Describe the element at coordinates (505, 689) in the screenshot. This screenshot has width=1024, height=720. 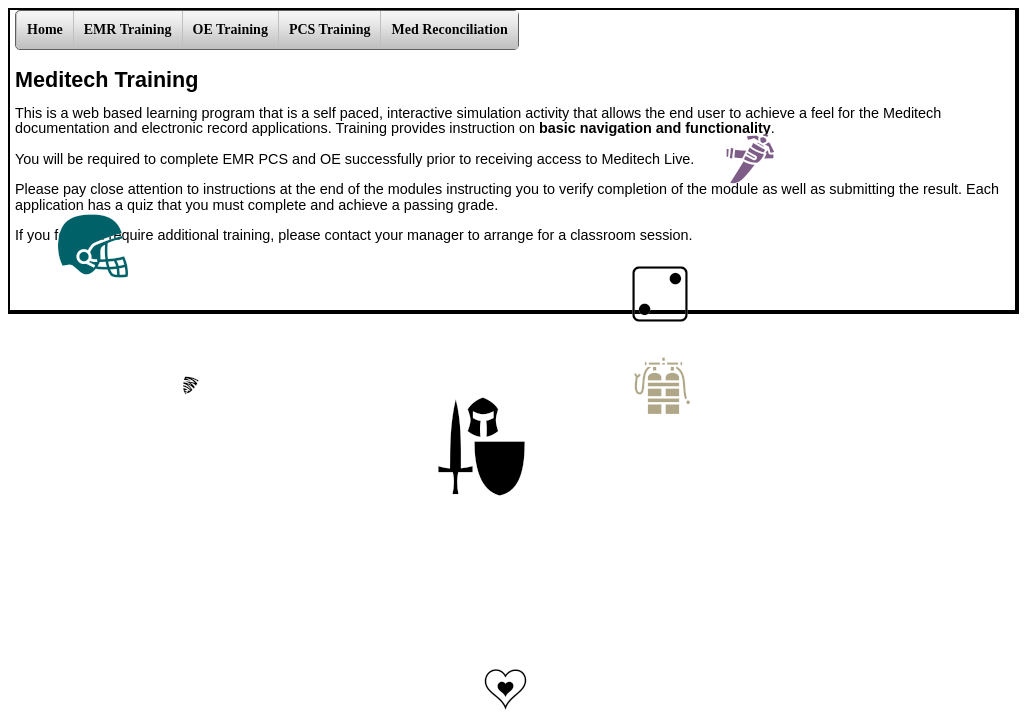
I see `indicates a loved or favorited item` at that location.